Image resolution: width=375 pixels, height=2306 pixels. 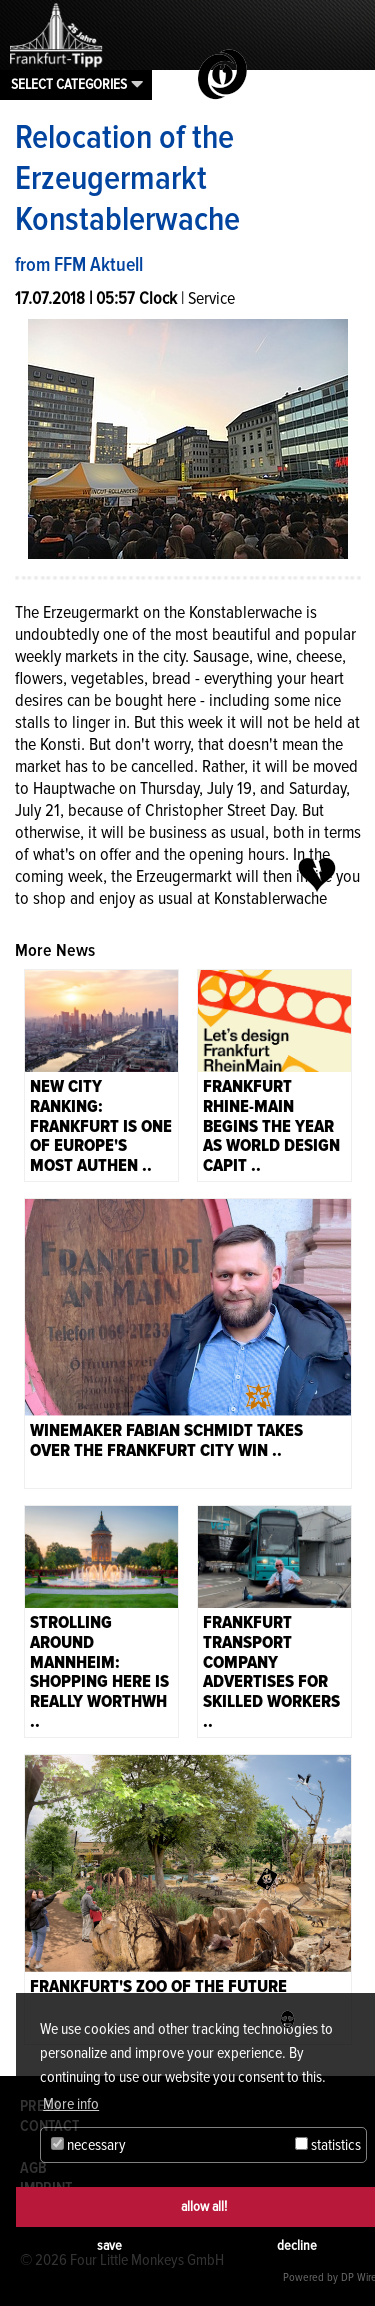 I want to click on indicates a "love" or "smitten" reaction, so click(x=287, y=2019).